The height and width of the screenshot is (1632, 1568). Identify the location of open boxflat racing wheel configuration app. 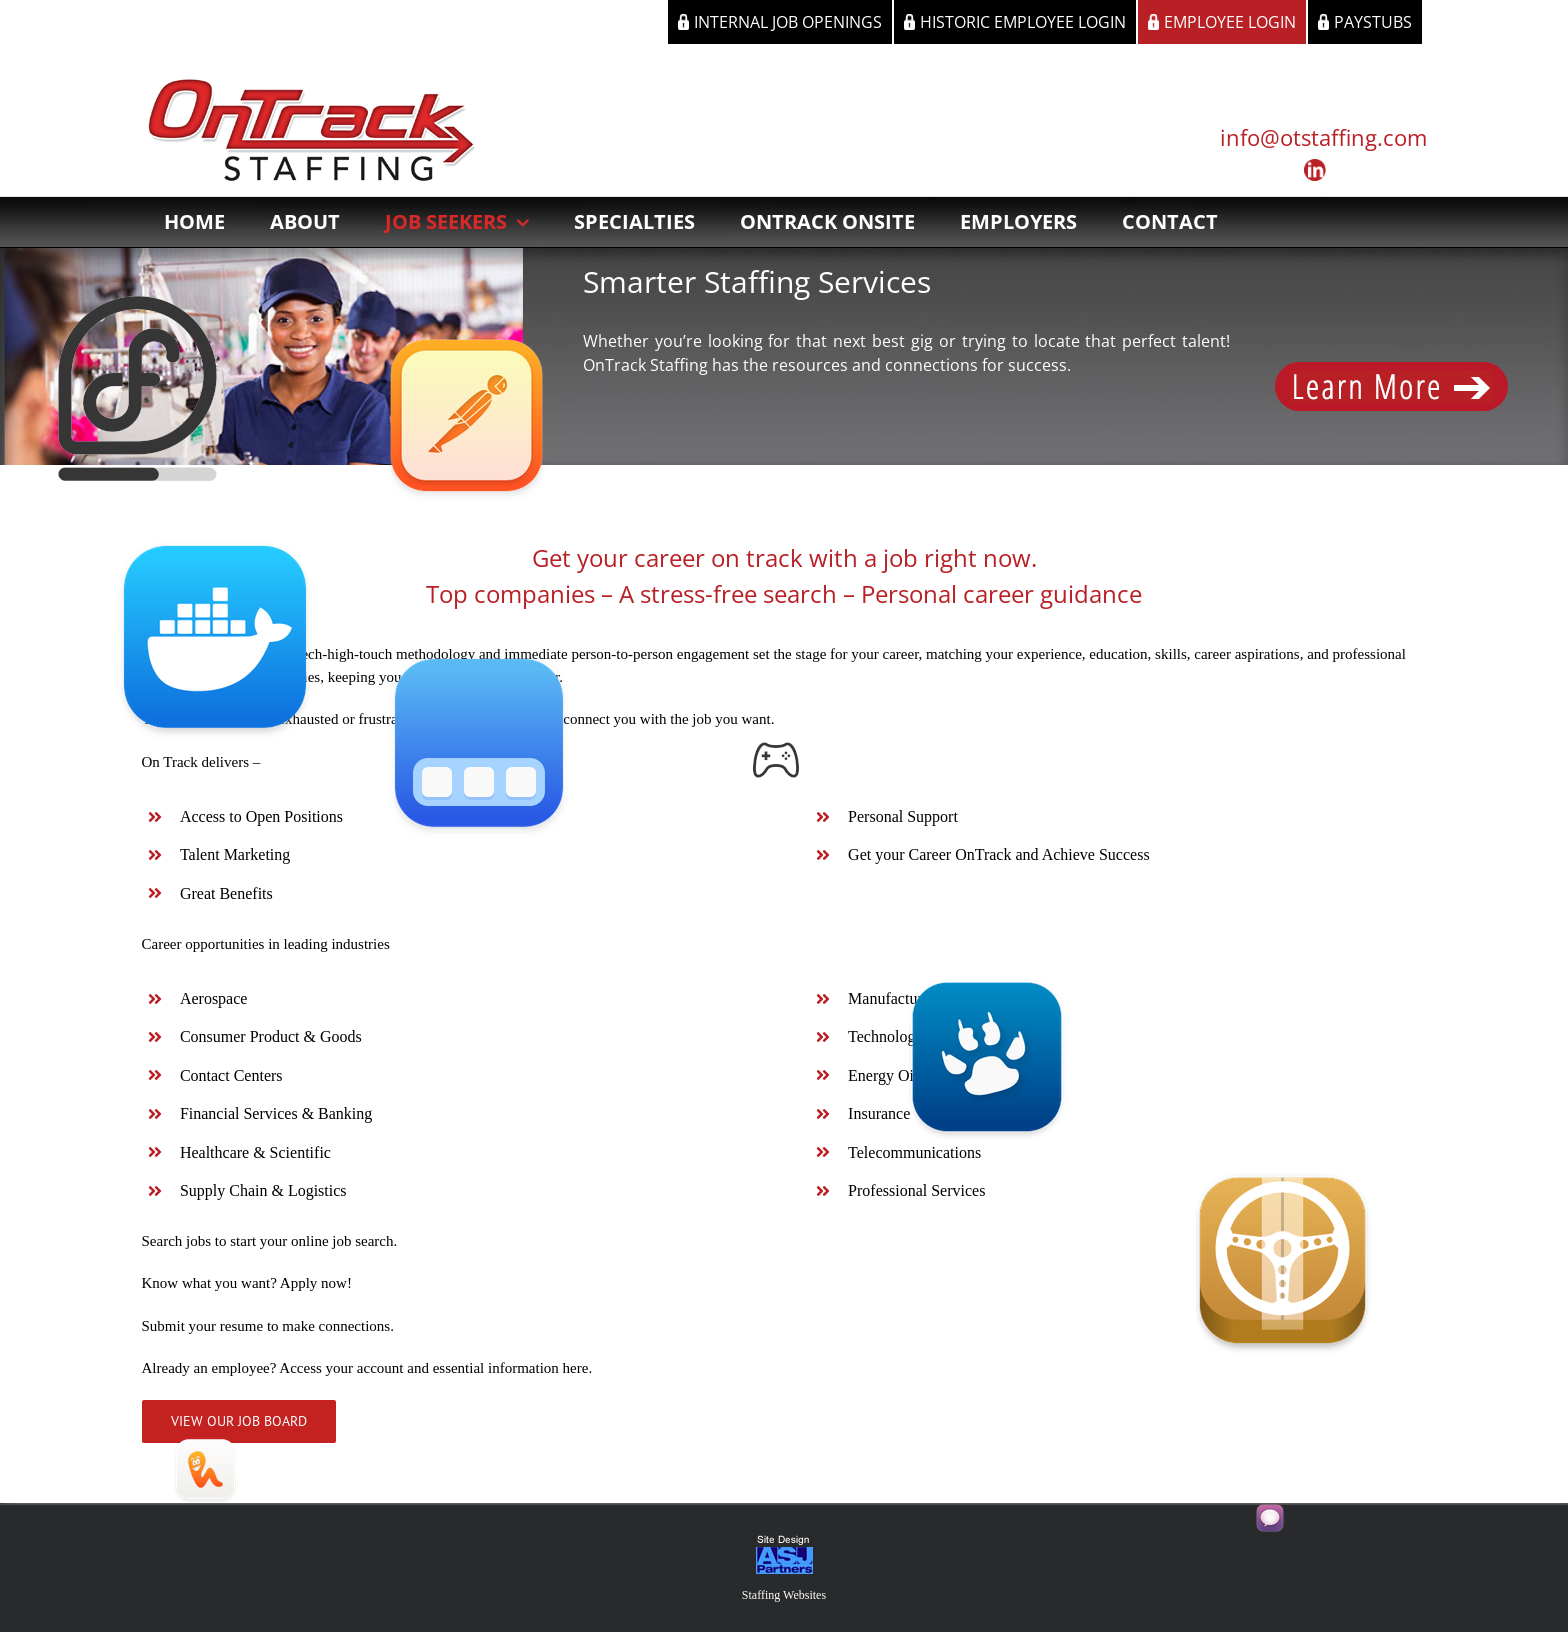
(1282, 1260).